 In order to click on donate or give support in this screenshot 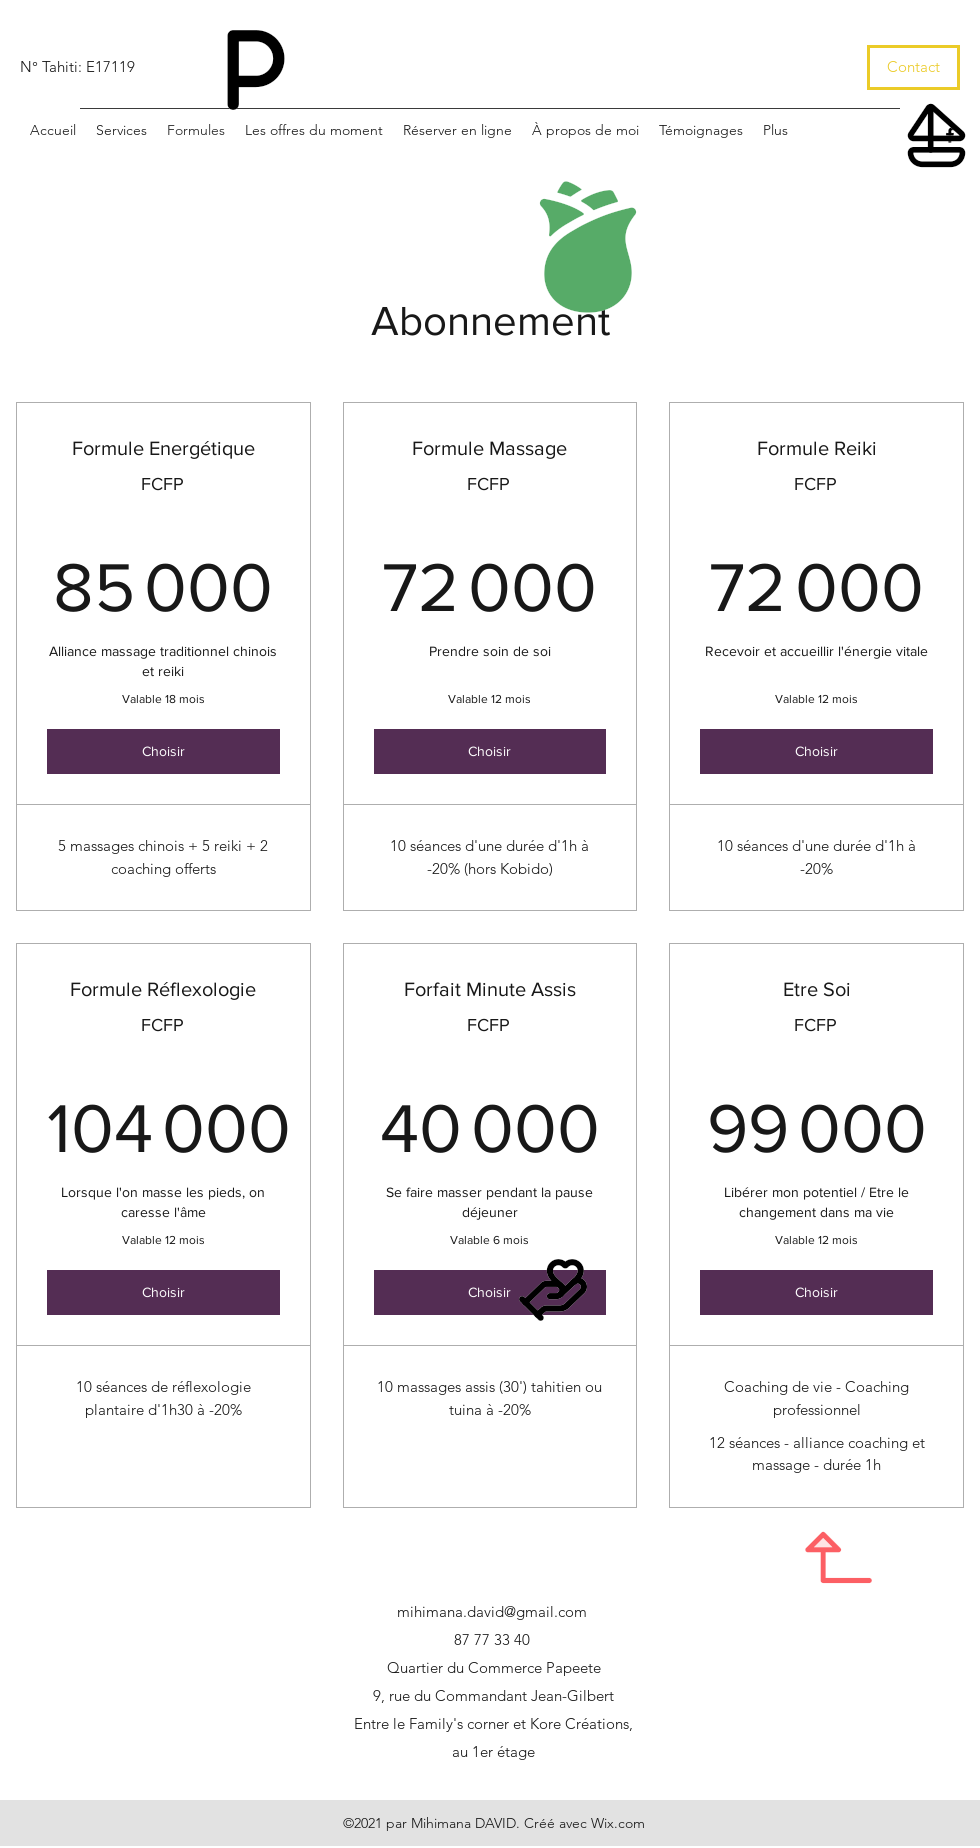, I will do `click(553, 1290)`.